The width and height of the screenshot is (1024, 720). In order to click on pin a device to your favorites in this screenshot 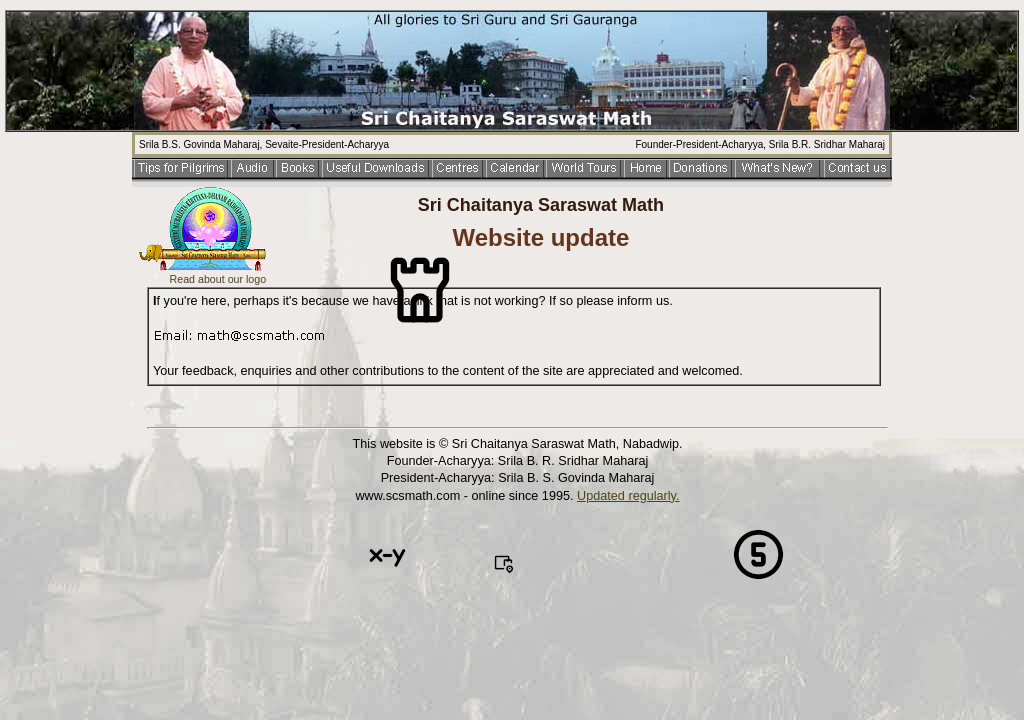, I will do `click(503, 563)`.